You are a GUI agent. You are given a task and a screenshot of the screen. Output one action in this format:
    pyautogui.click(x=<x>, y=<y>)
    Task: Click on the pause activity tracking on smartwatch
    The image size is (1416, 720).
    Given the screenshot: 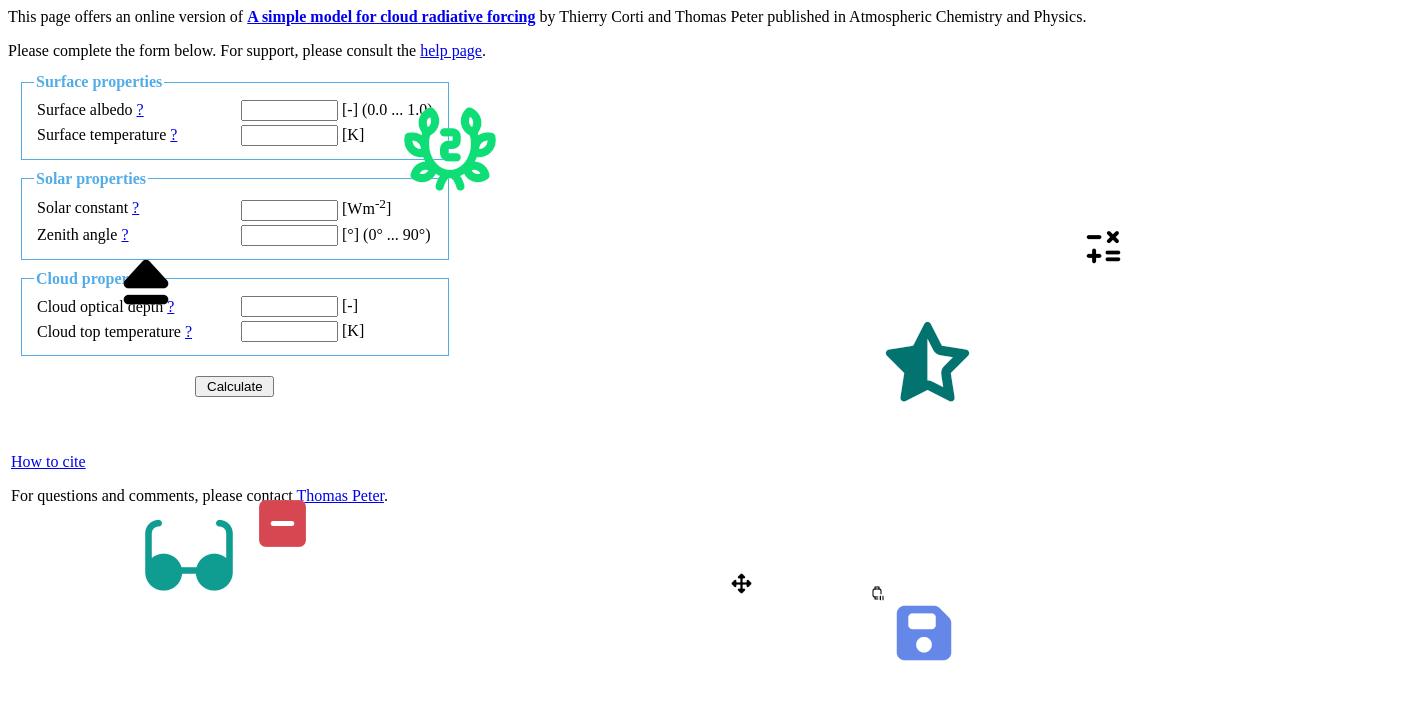 What is the action you would take?
    pyautogui.click(x=877, y=593)
    